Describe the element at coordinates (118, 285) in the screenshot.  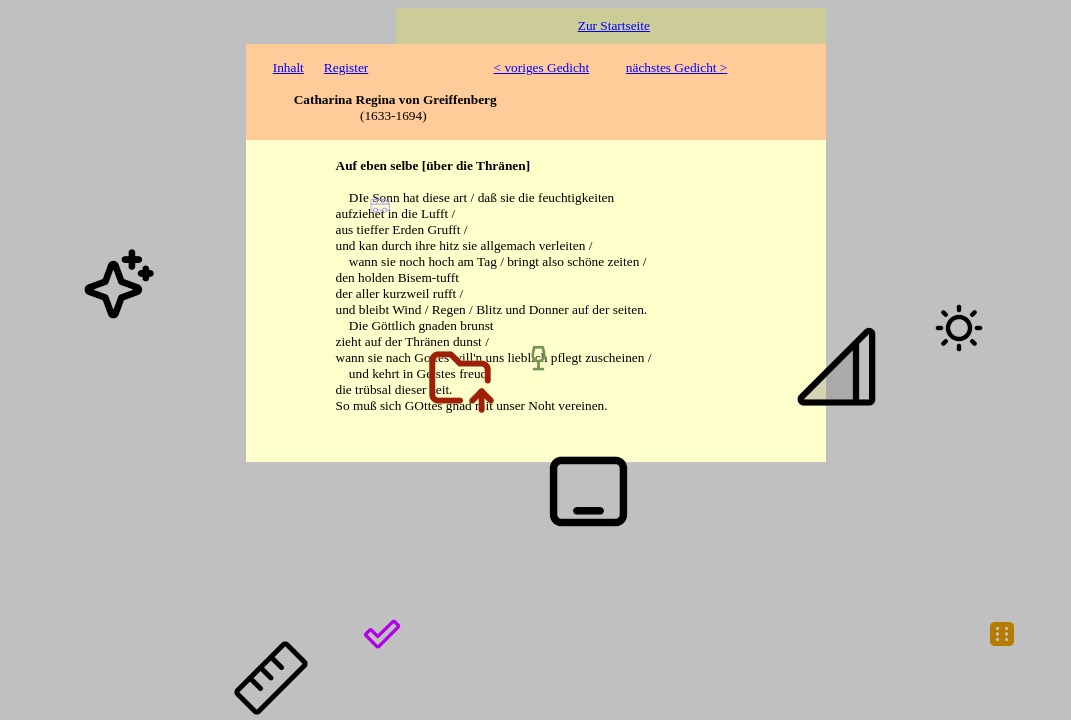
I see `indicates new or AI-generated content` at that location.